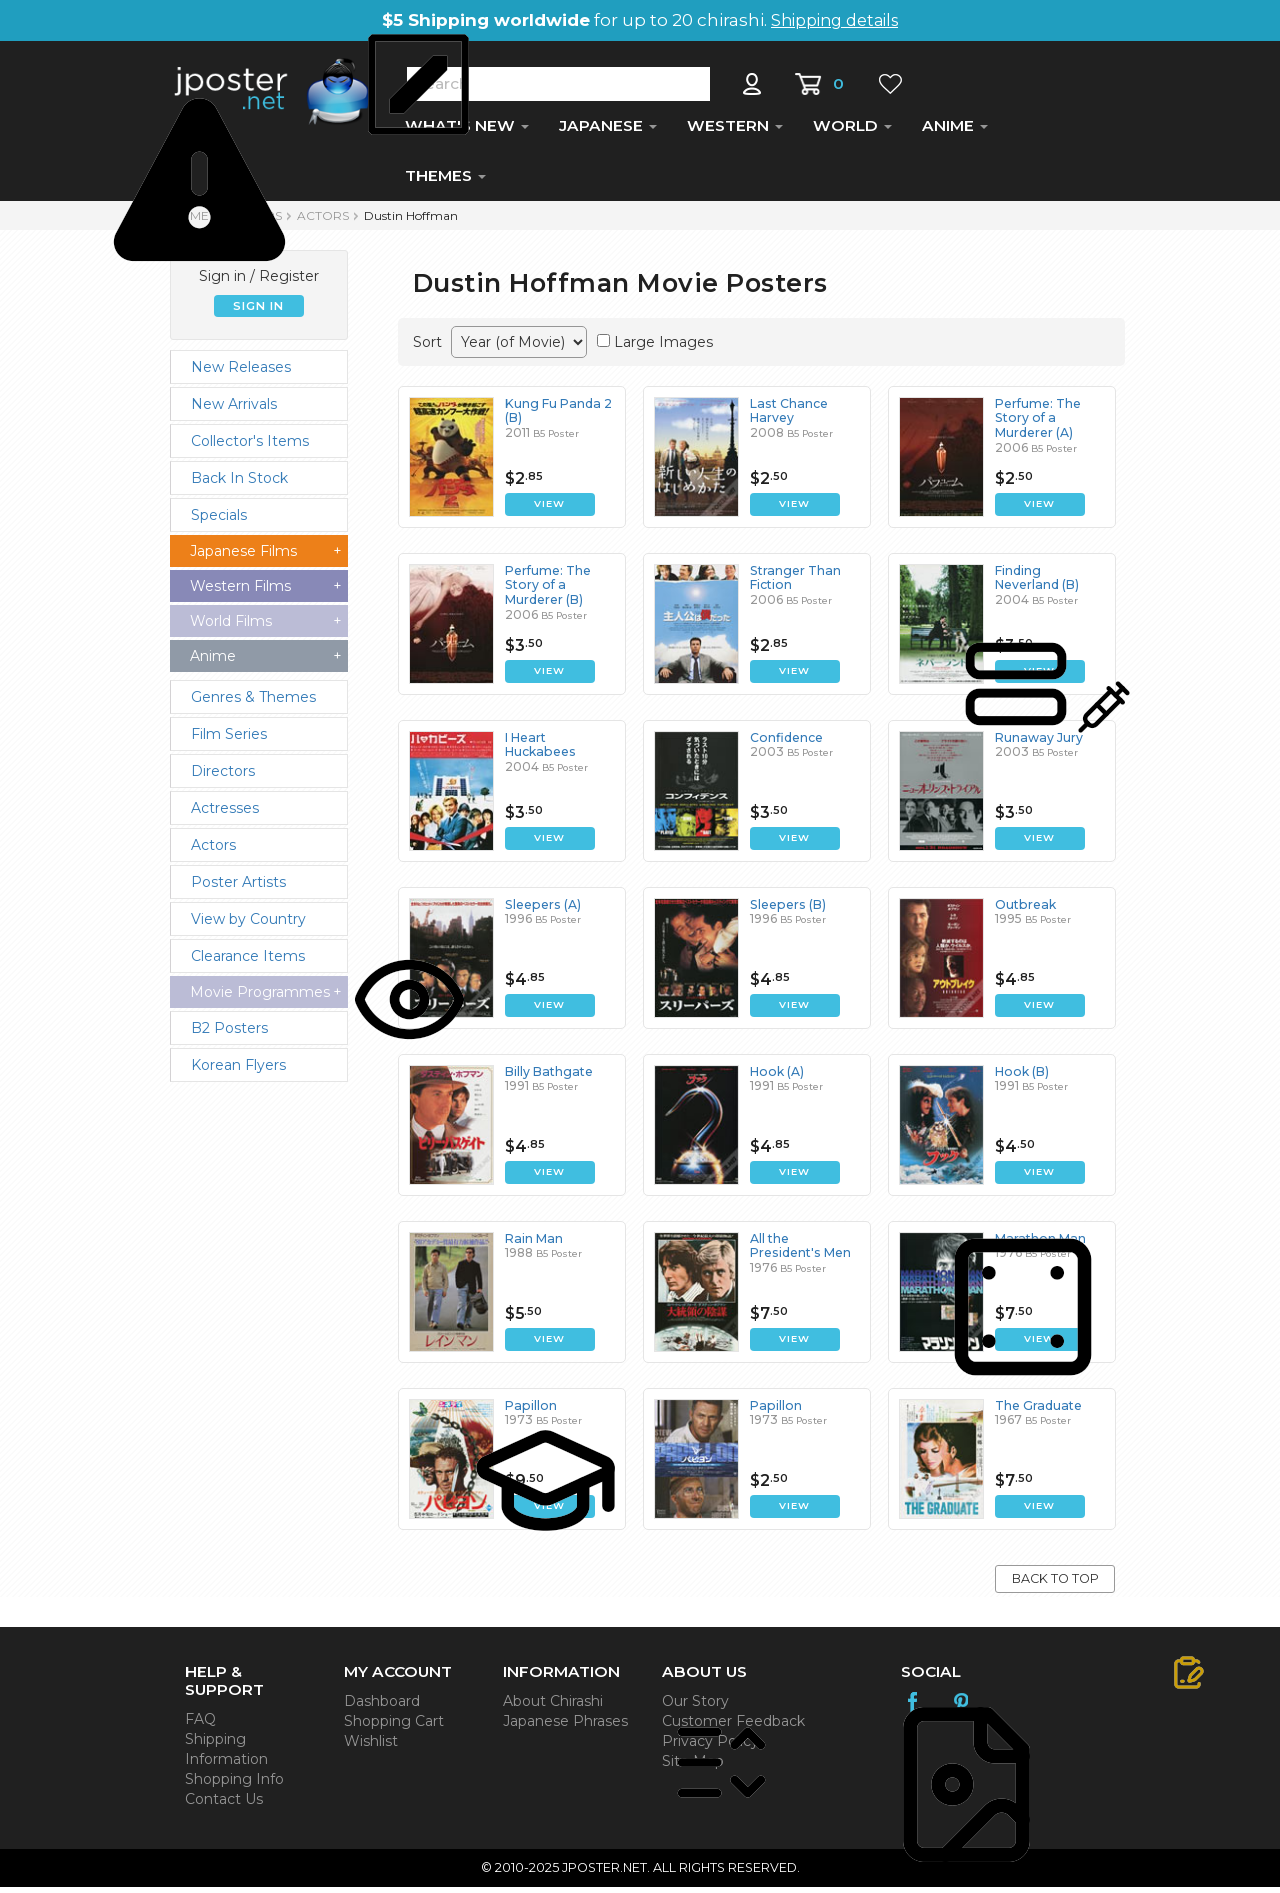 This screenshot has height=1893, width=1280. I want to click on indicates a warning or important alert, so click(199, 184).